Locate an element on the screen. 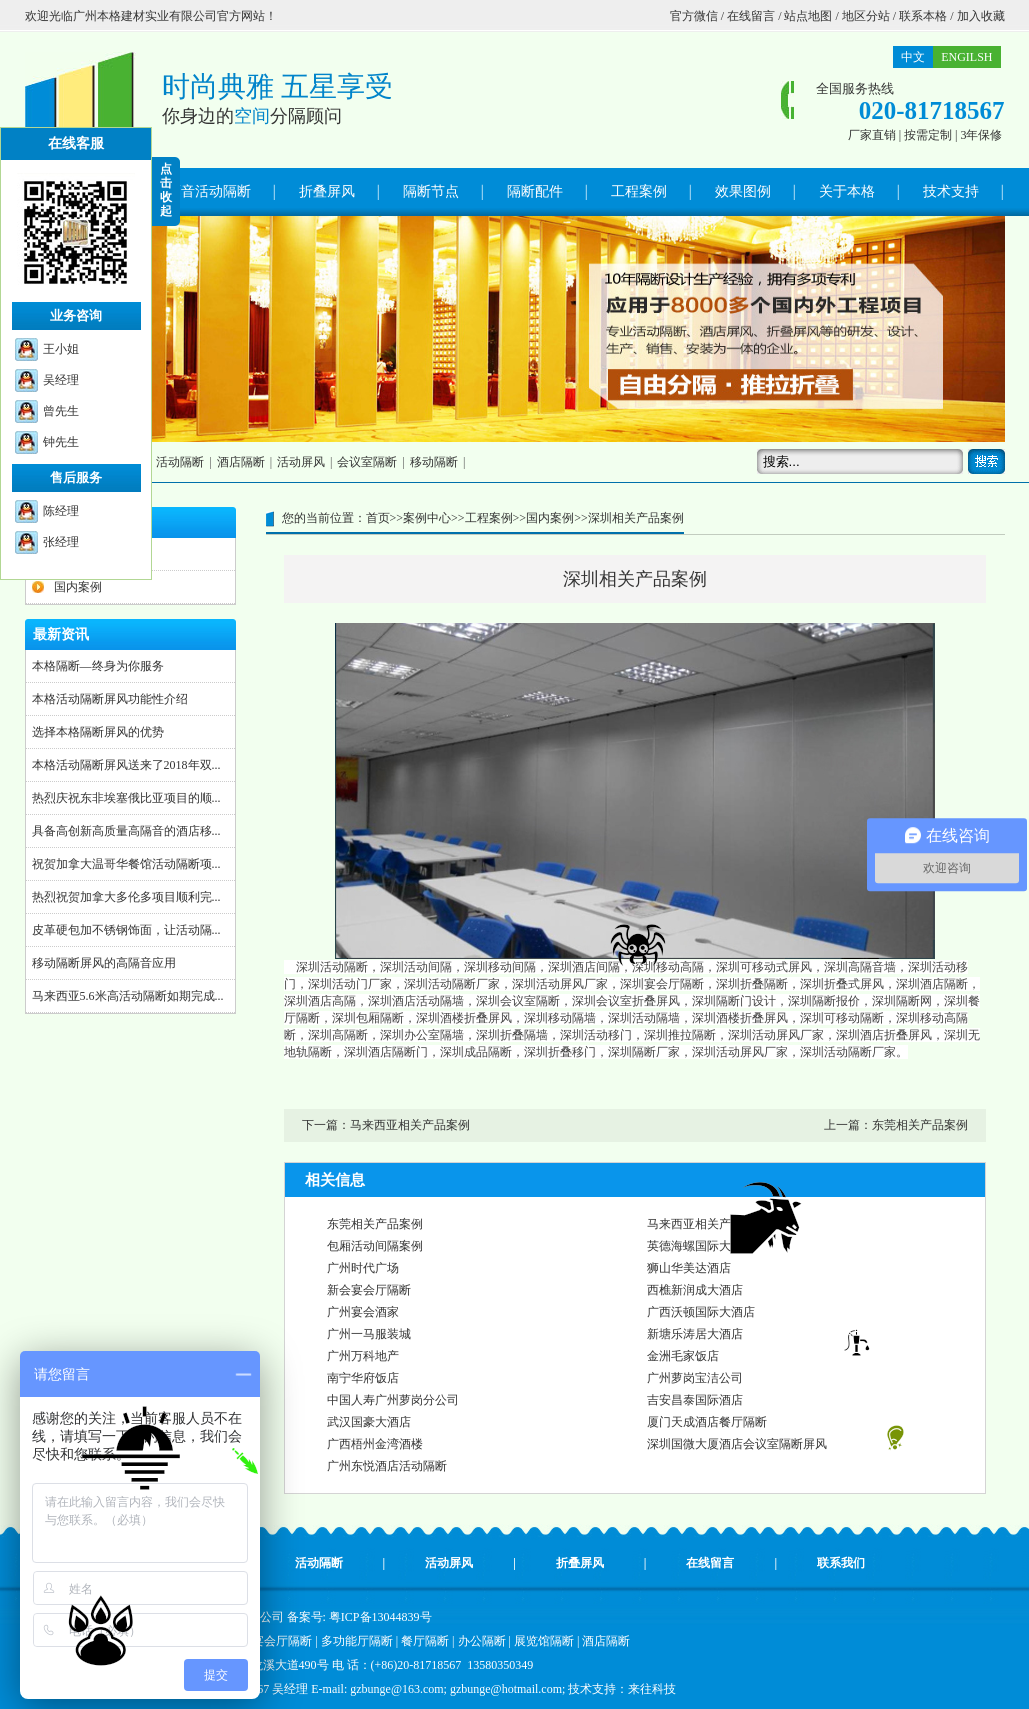 This screenshot has height=1709, width=1029. indicates bug or pest-related content in a game is located at coordinates (638, 946).